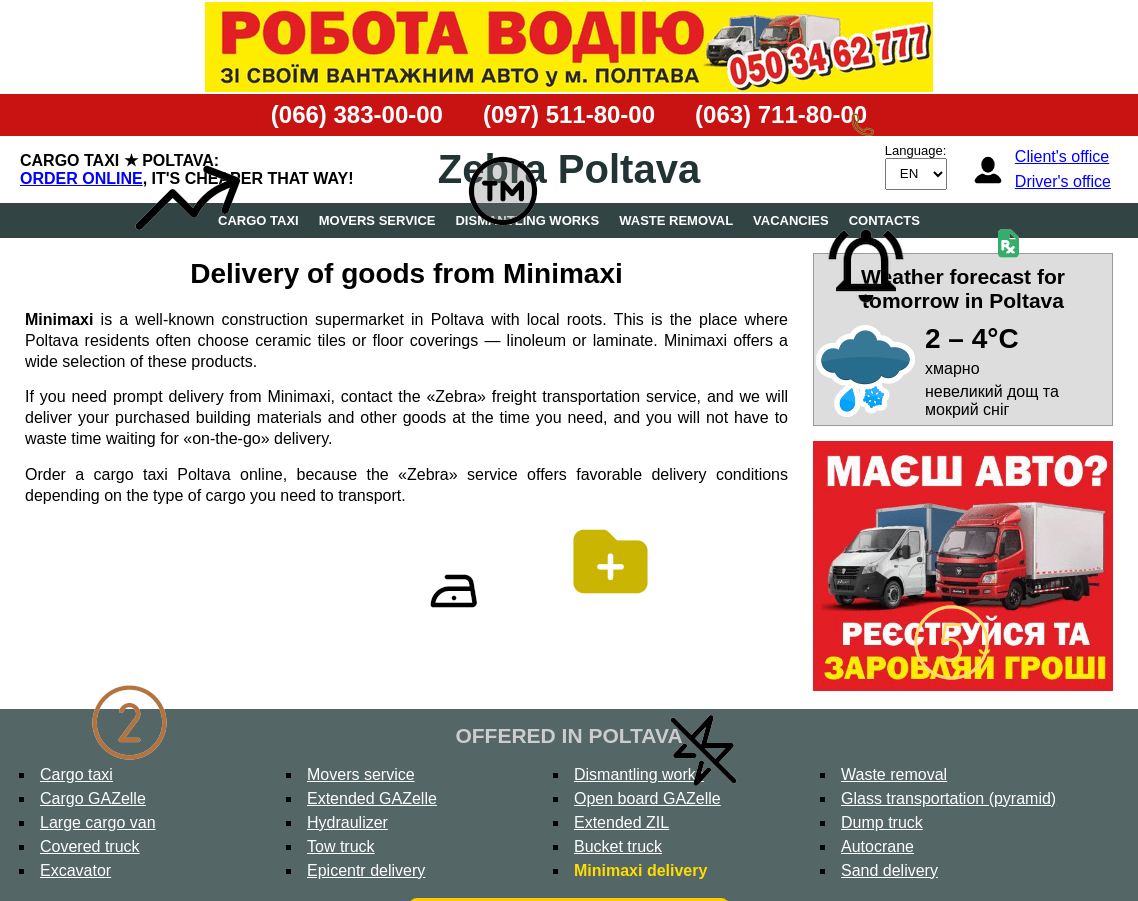 Image resolution: width=1138 pixels, height=901 pixels. What do you see at coordinates (610, 561) in the screenshot?
I see `create a new folder` at bounding box center [610, 561].